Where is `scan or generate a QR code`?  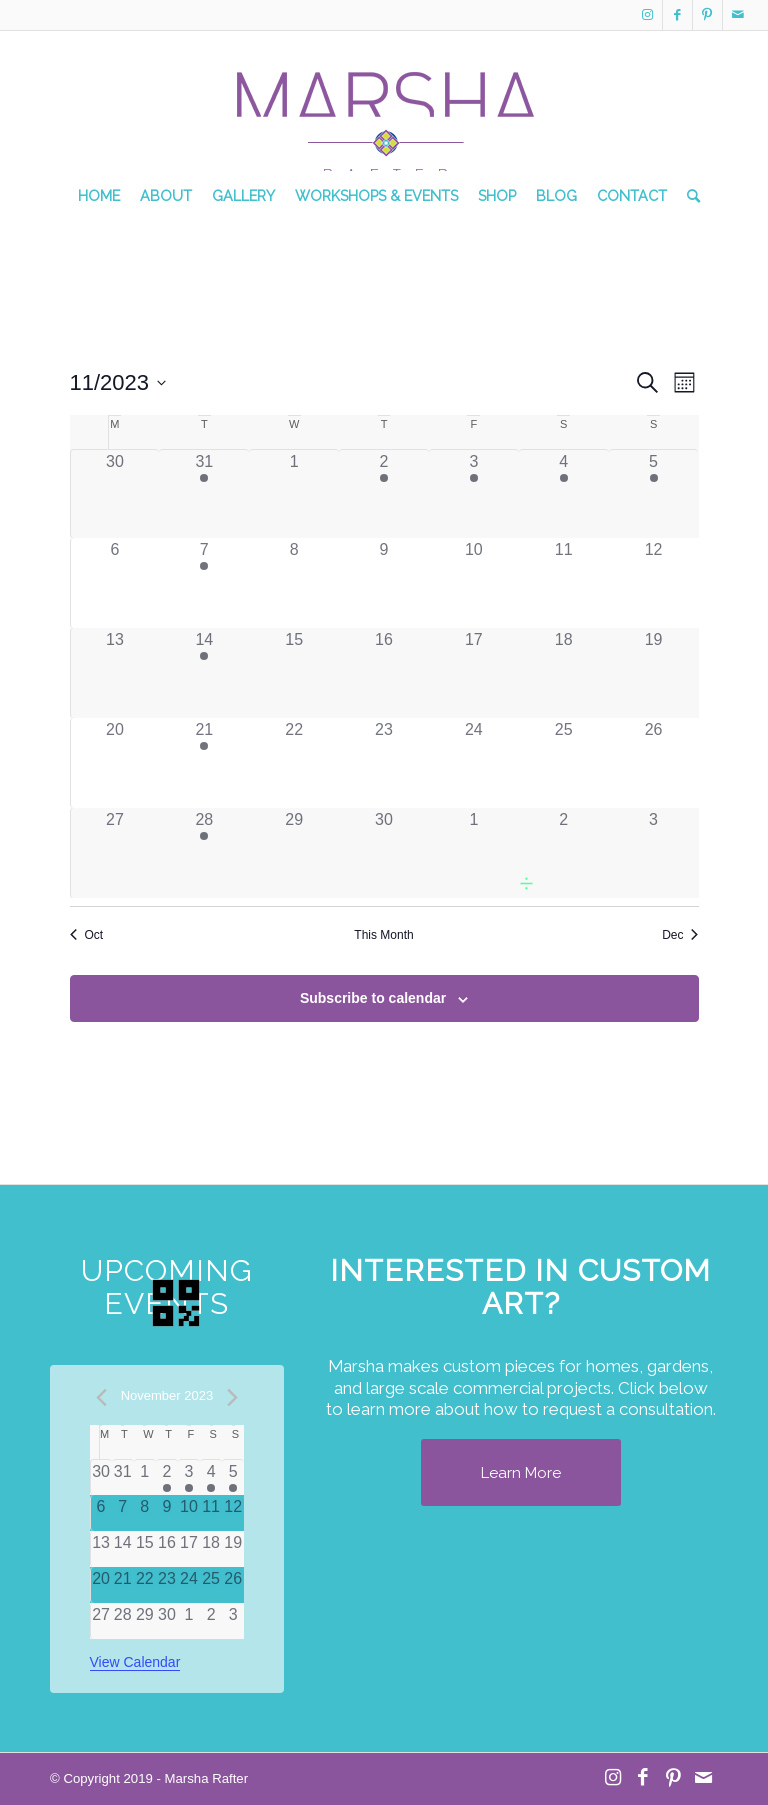
scan or generate a QR code is located at coordinates (176, 1303).